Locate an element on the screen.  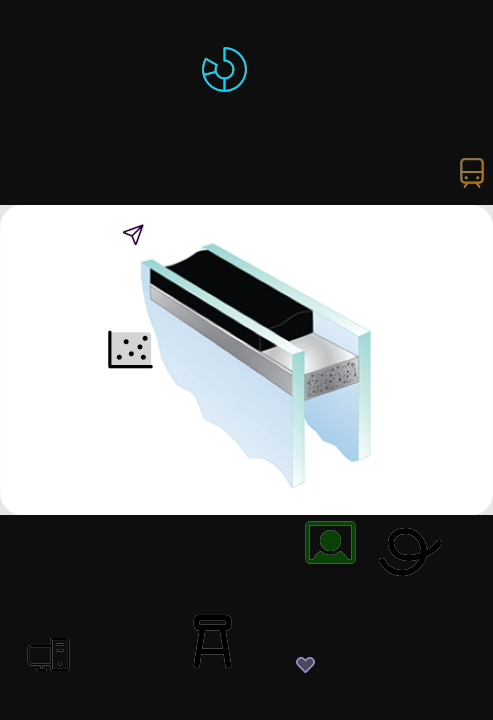
view user profile is located at coordinates (330, 542).